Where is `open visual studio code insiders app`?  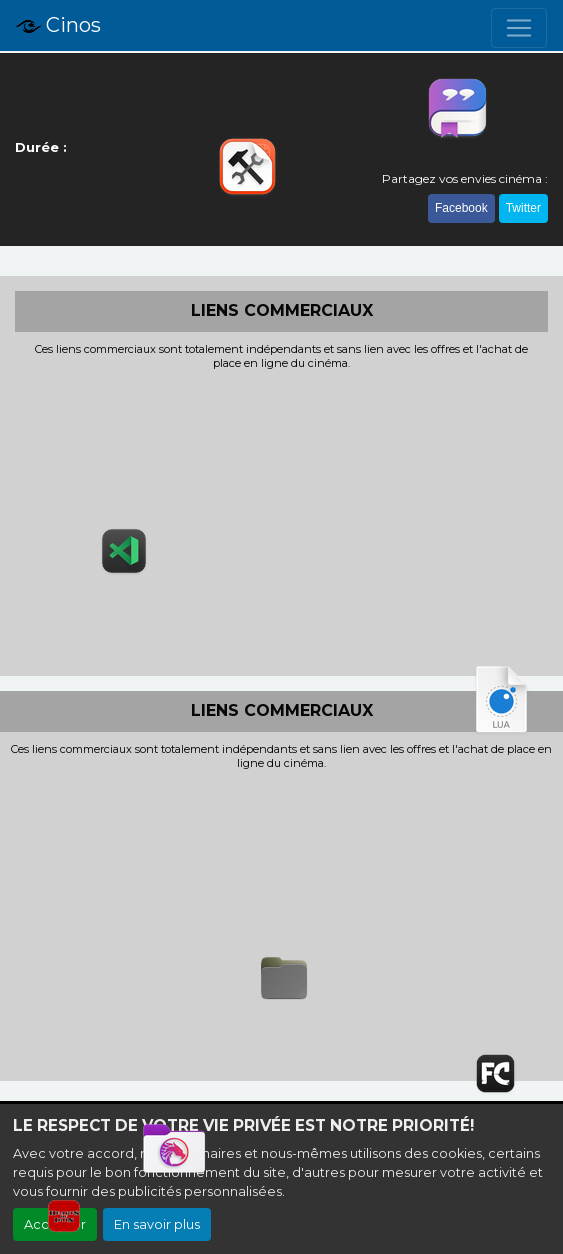
open visual studio code insiders app is located at coordinates (124, 551).